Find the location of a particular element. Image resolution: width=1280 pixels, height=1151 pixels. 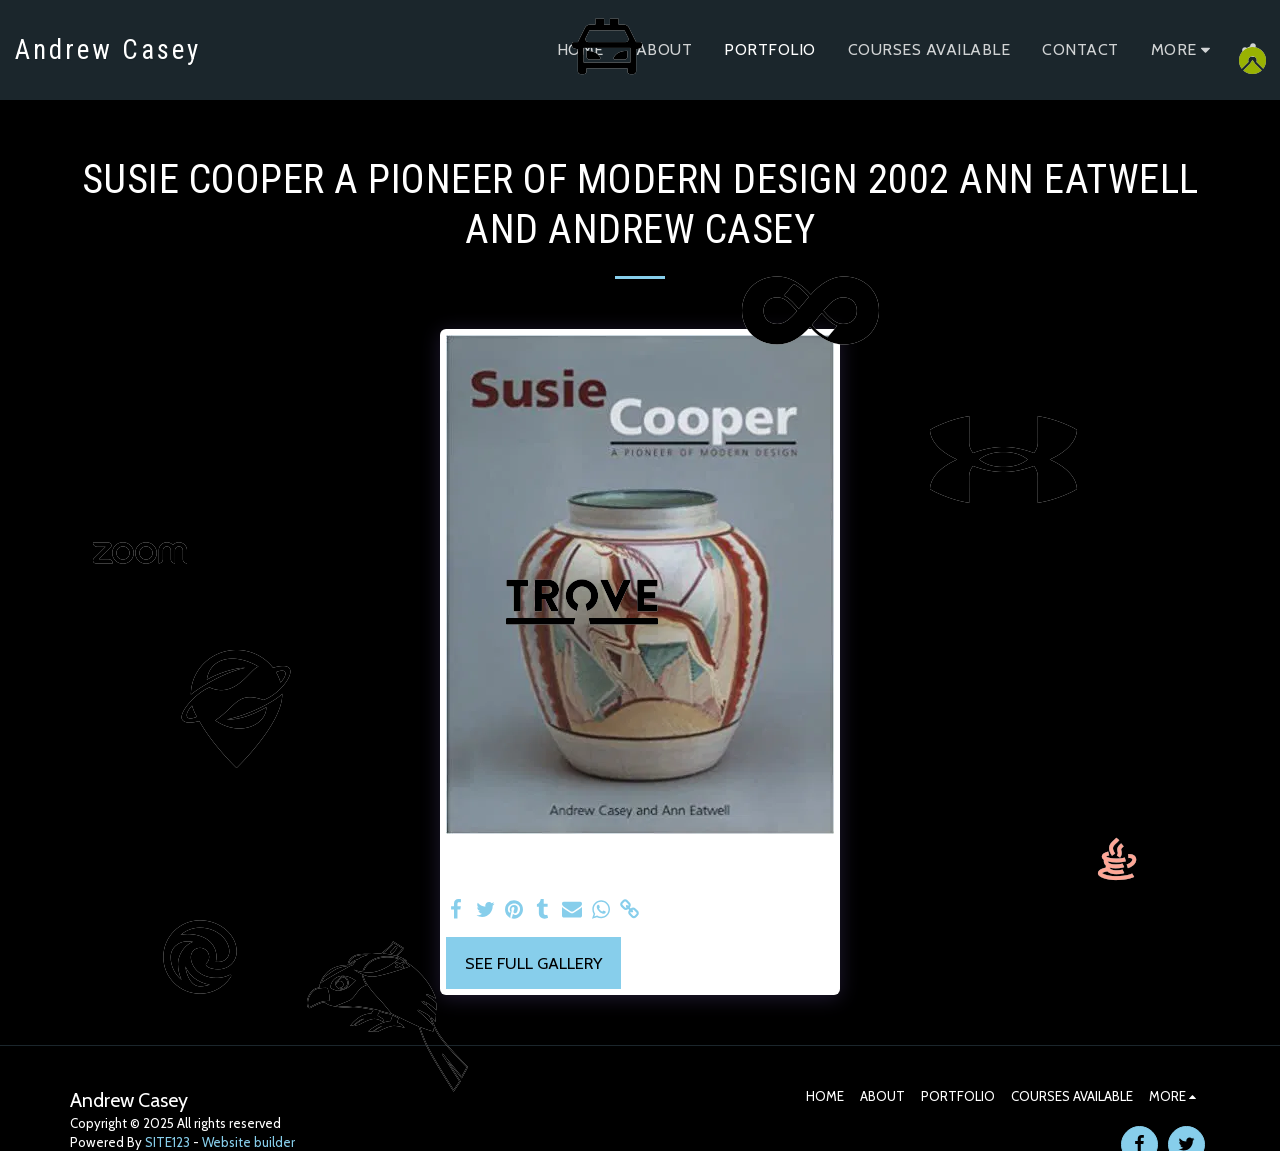

trove app or service logo is located at coordinates (582, 602).